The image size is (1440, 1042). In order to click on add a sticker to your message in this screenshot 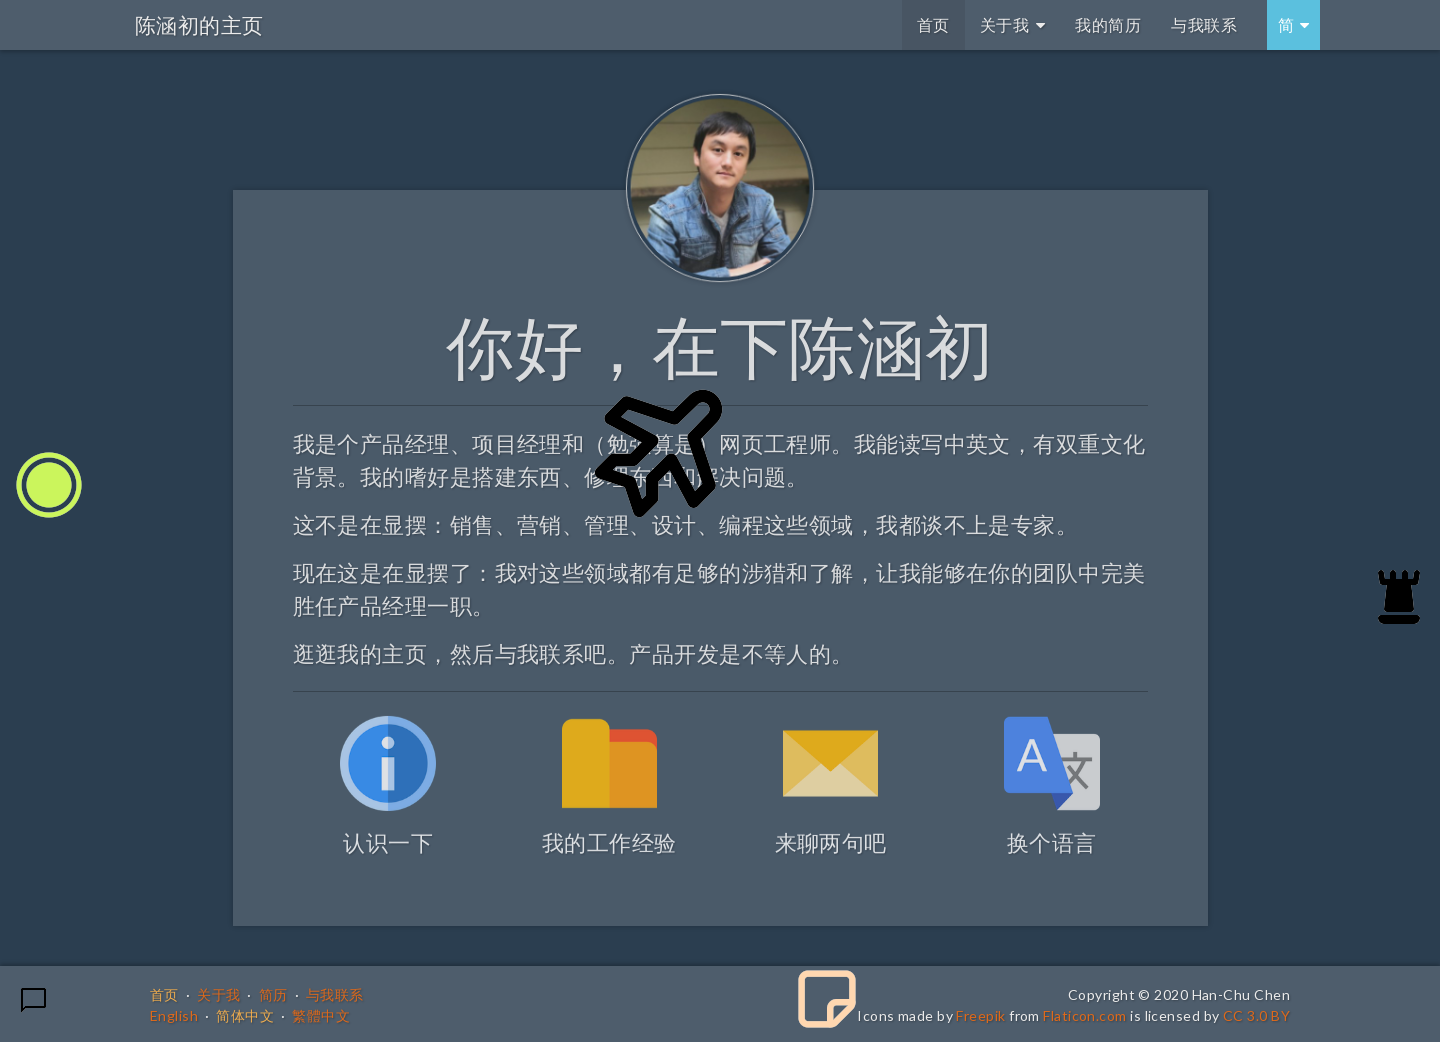, I will do `click(827, 999)`.